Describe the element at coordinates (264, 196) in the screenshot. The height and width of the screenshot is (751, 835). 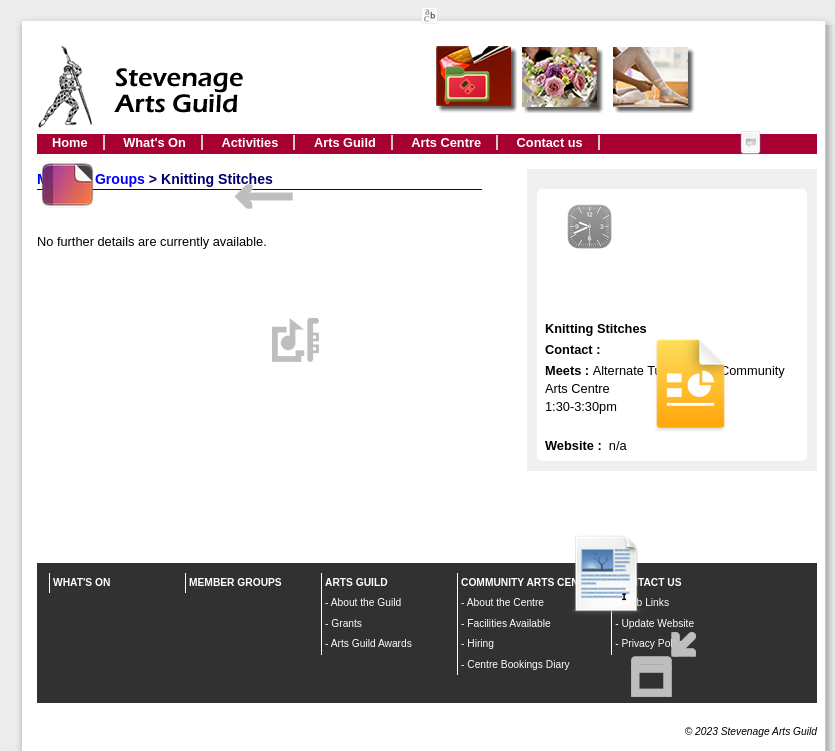
I see `play previous track in playlist` at that location.